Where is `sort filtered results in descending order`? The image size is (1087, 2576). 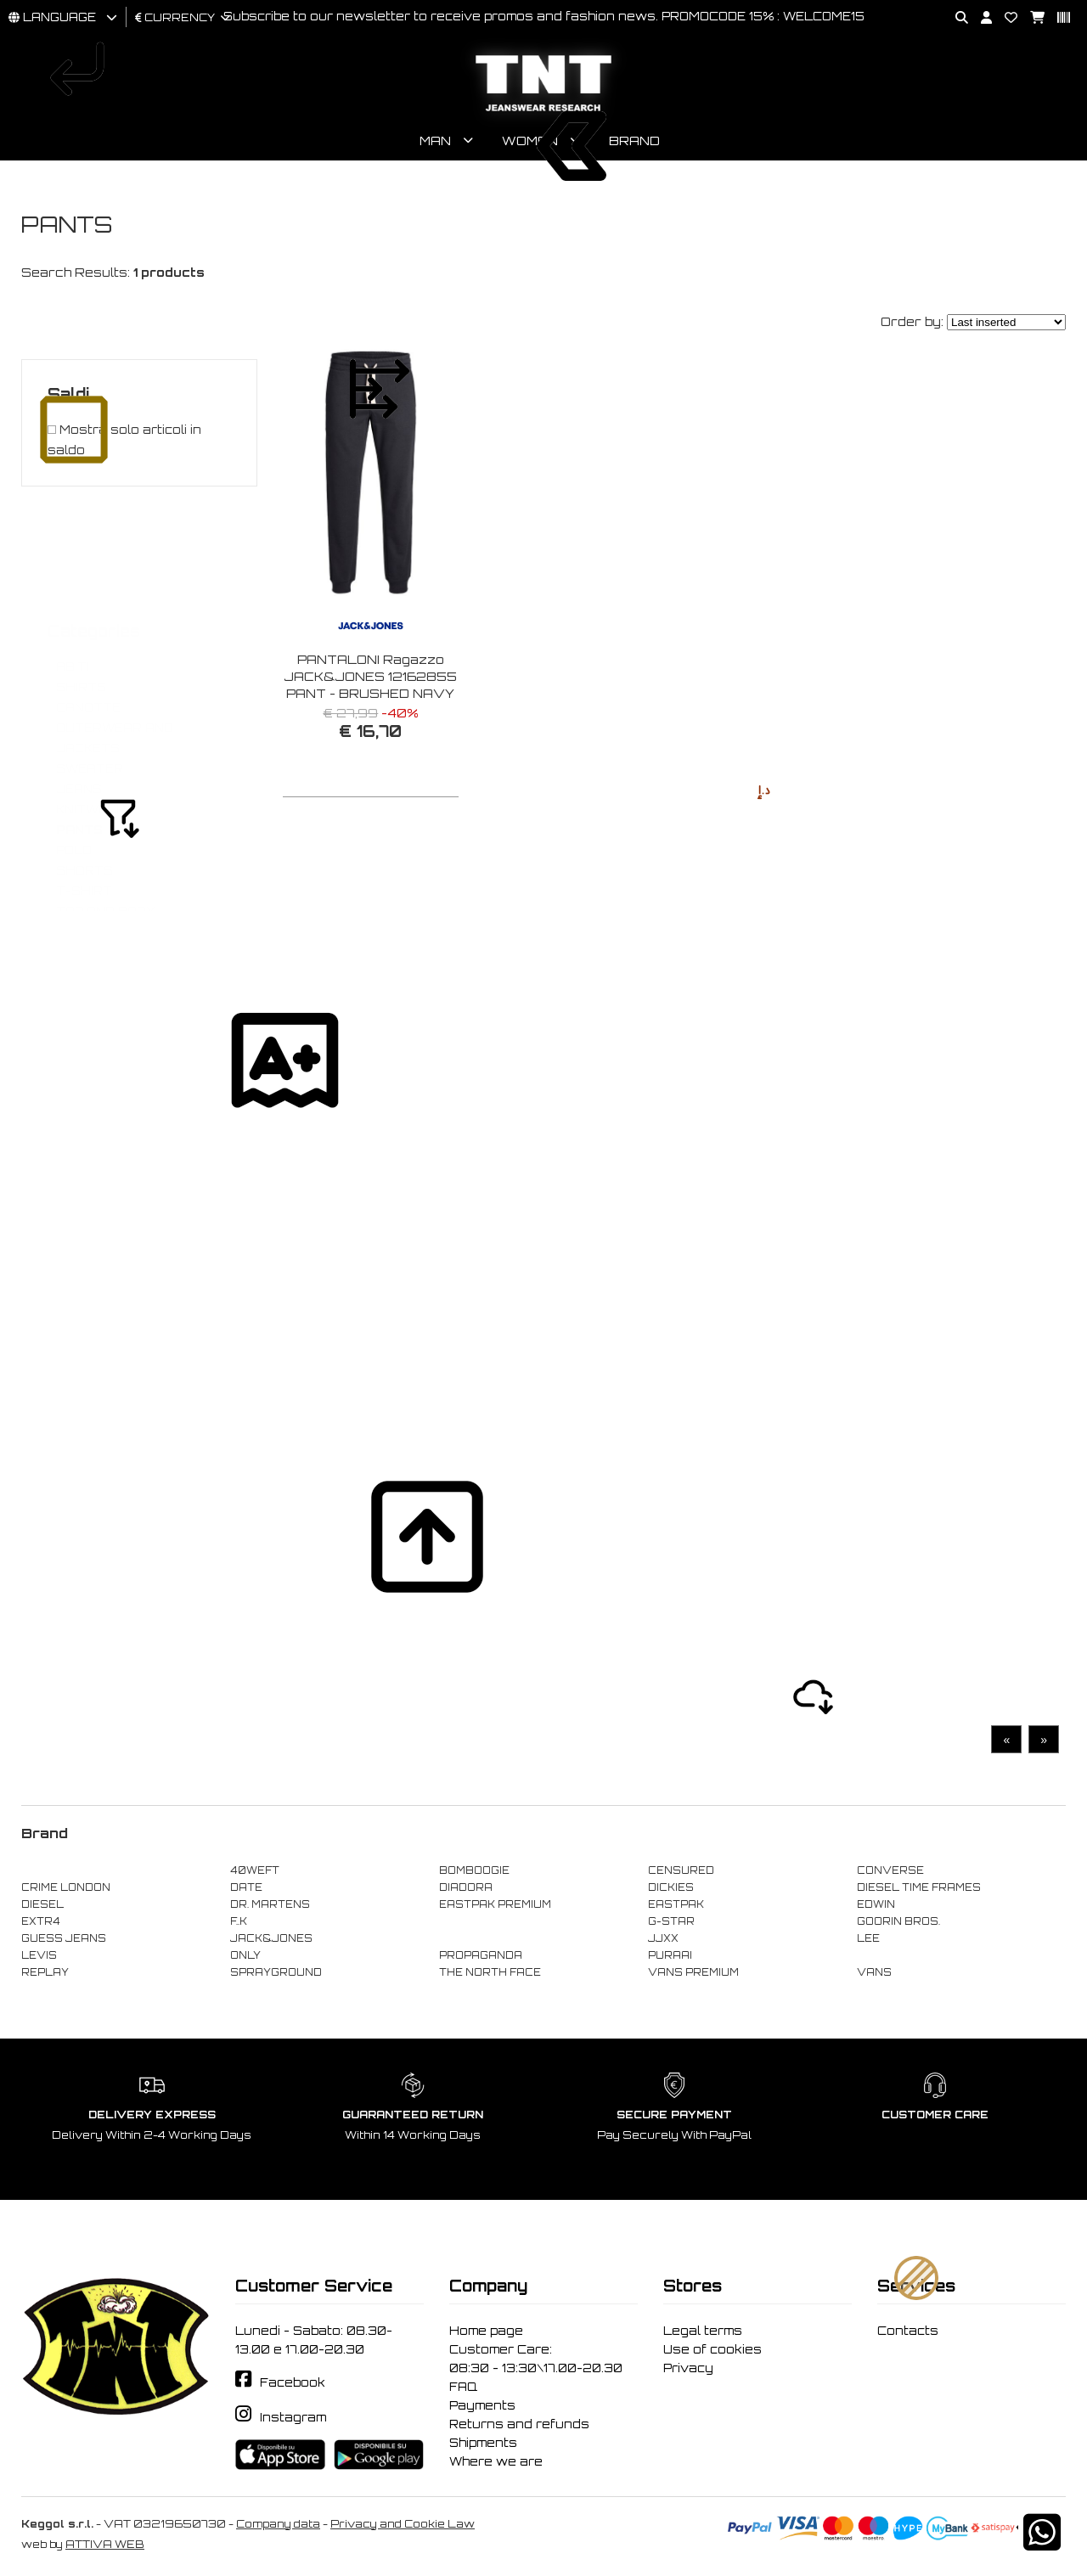
sort filtered results in descending order is located at coordinates (118, 817).